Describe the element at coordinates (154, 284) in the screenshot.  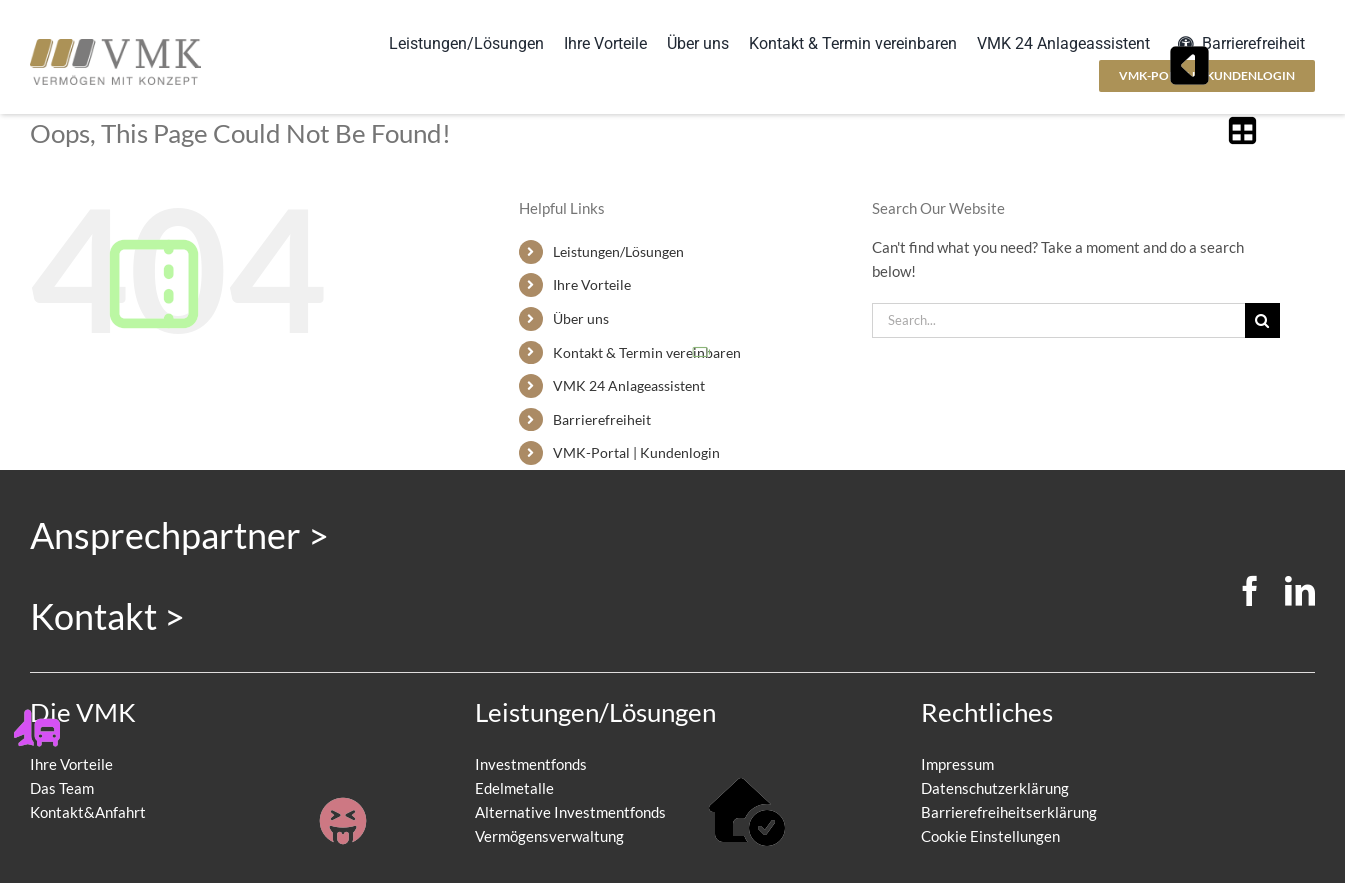
I see `toggle right sidebar panel off` at that location.